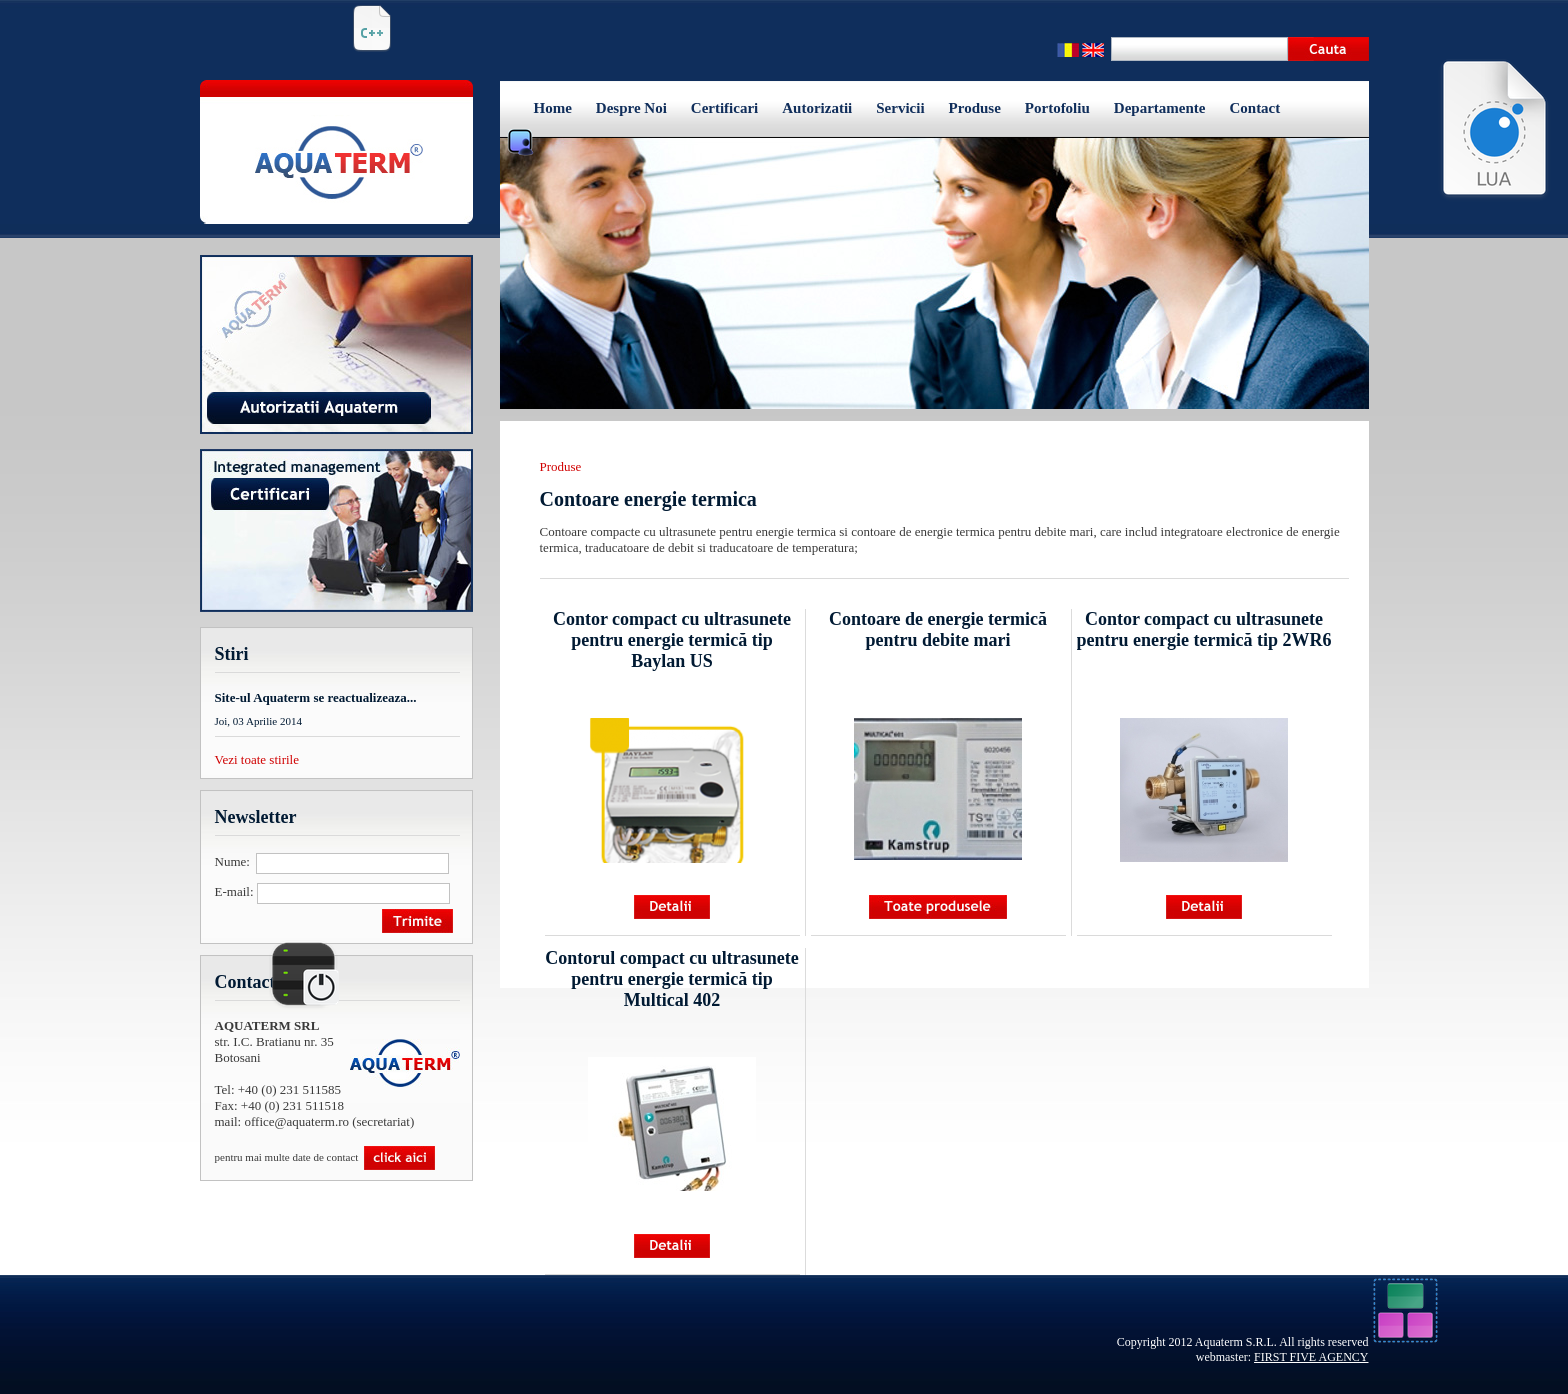 This screenshot has height=1394, width=1568. Describe the element at coordinates (372, 28) in the screenshot. I see `a C++ source code file` at that location.